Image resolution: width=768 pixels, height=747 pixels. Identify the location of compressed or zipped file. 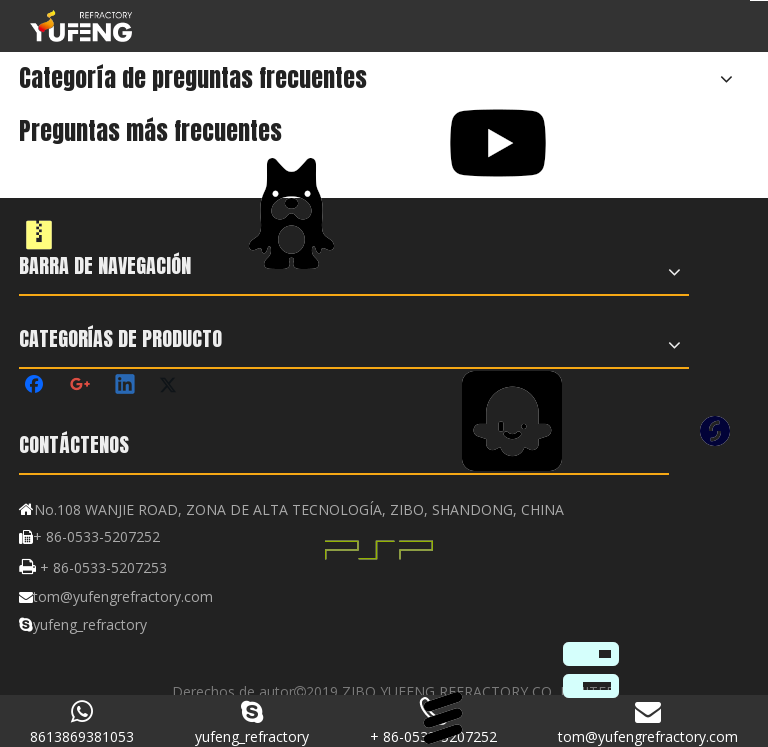
(39, 235).